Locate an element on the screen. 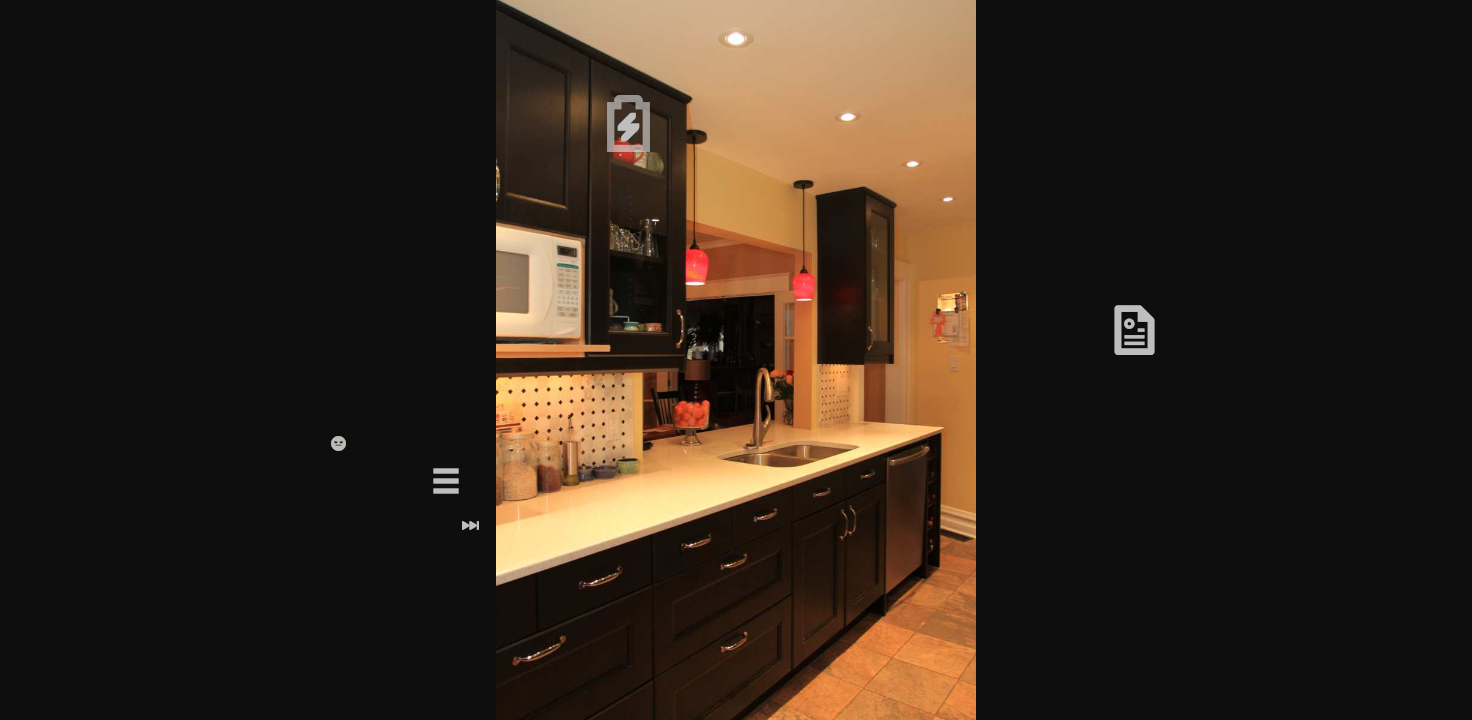 Image resolution: width=1472 pixels, height=720 pixels. justify text to fill both margins is located at coordinates (446, 481).